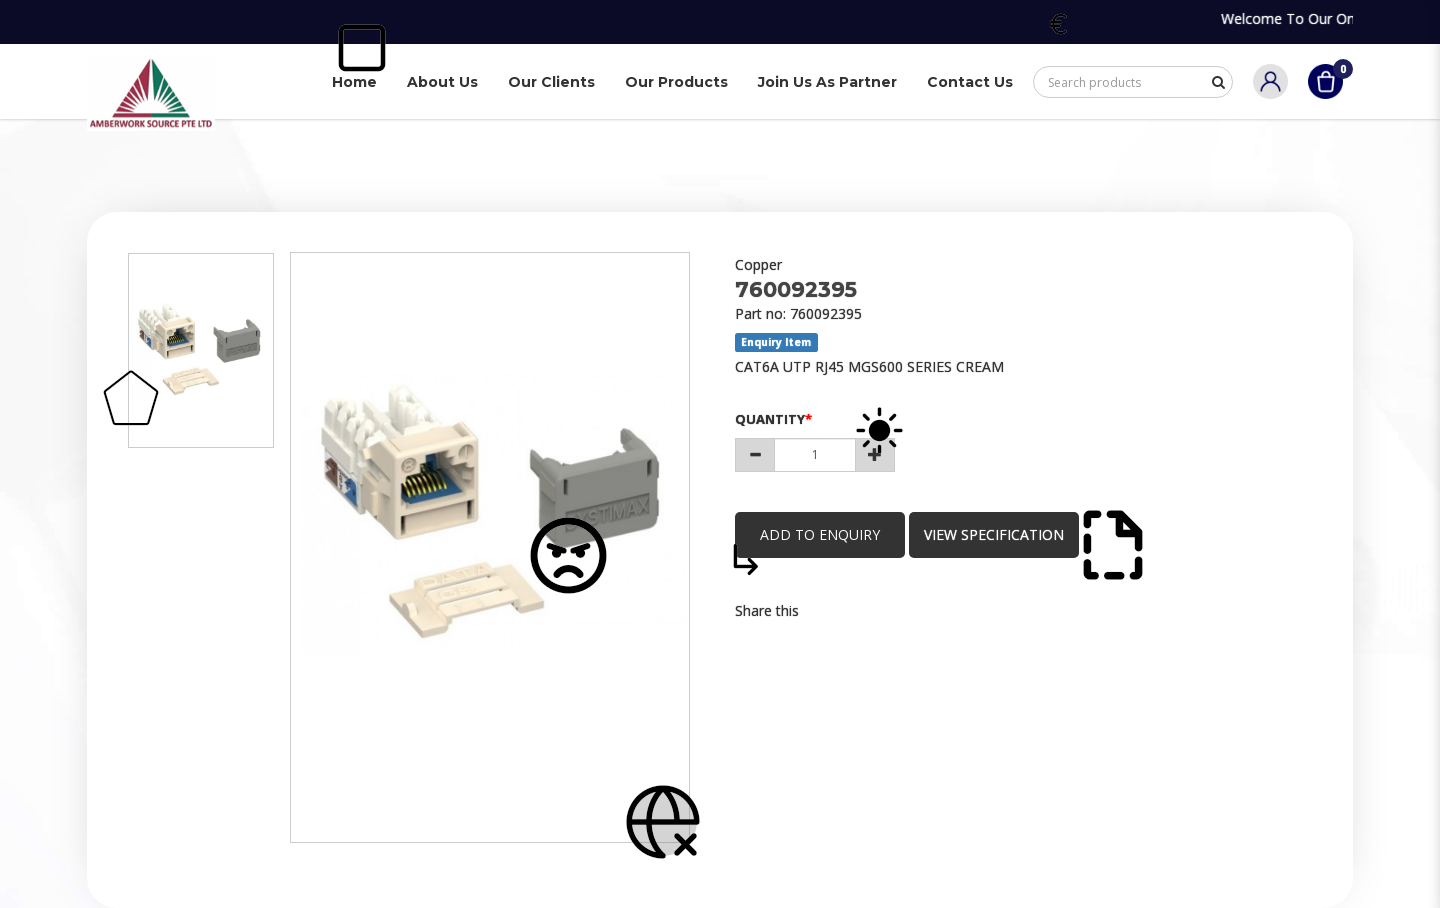  What do you see at coordinates (362, 48) in the screenshot?
I see `define a selection area` at bounding box center [362, 48].